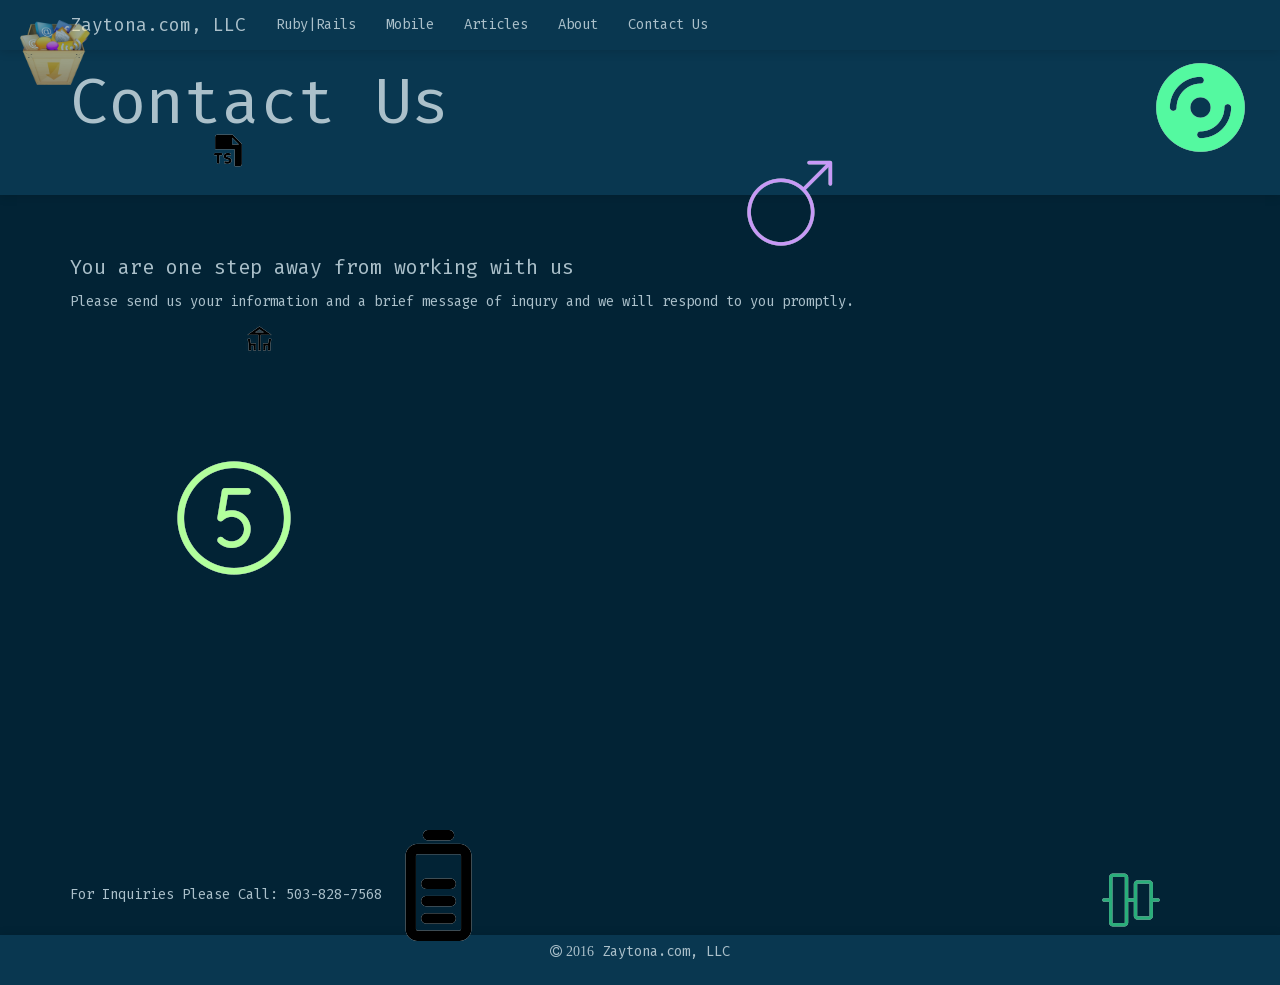 The width and height of the screenshot is (1280, 985). What do you see at coordinates (1131, 900) in the screenshot?
I see `align selected objects to vertical center` at bounding box center [1131, 900].